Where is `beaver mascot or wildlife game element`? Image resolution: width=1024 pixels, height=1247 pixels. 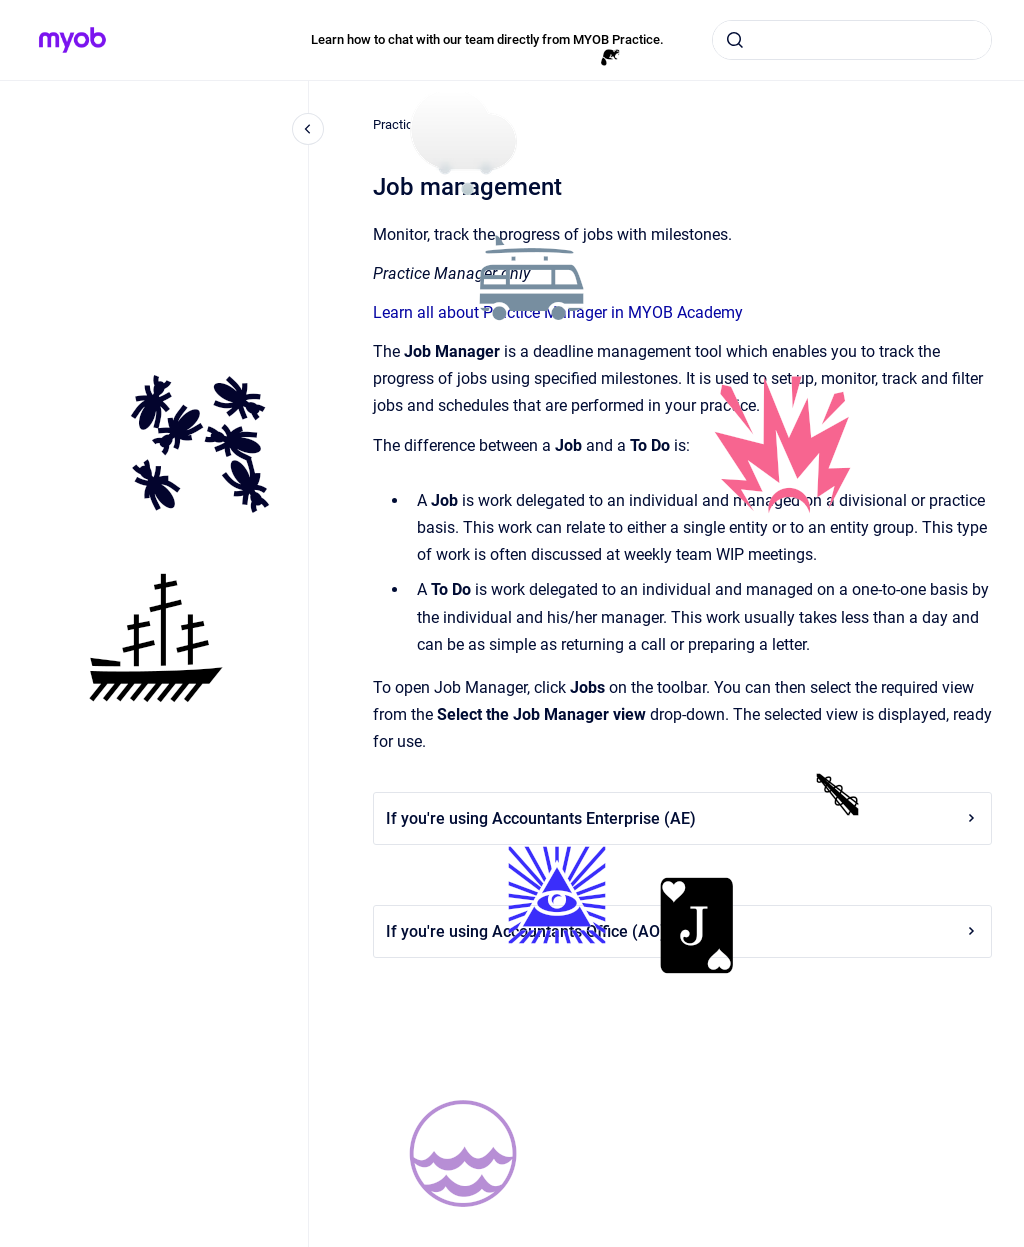 beaver mascot or wildlife game element is located at coordinates (610, 57).